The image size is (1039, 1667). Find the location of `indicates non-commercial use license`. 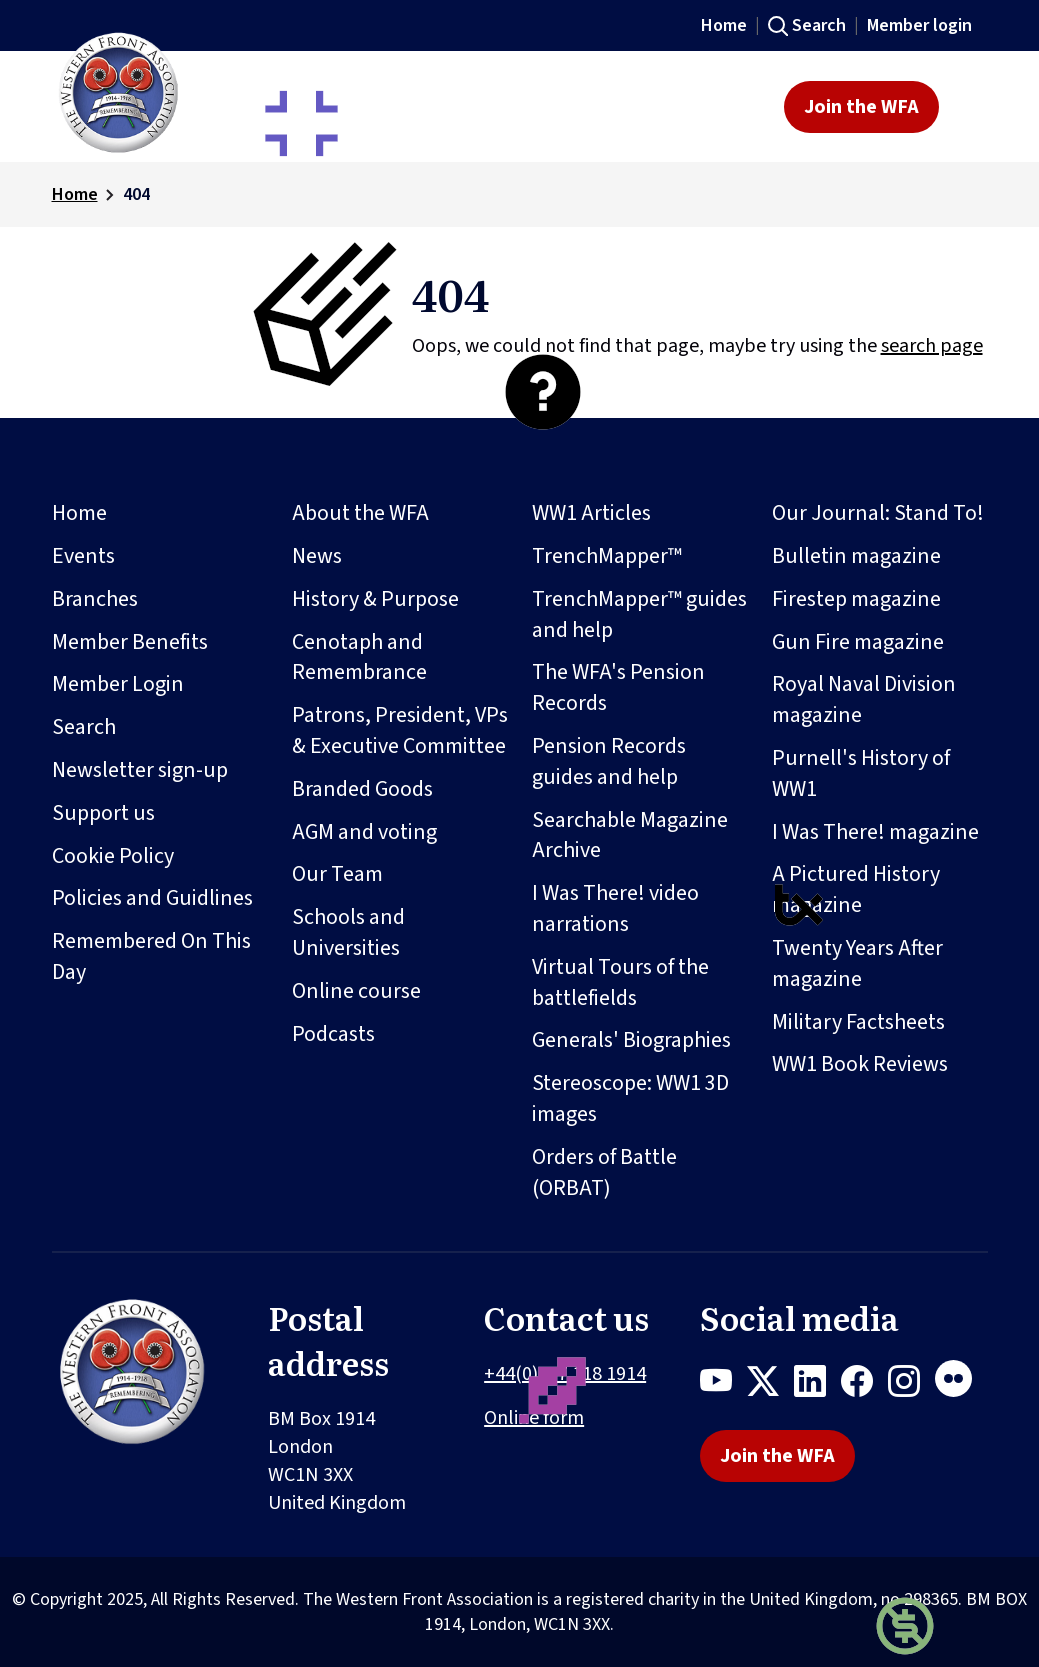

indicates non-commercial use license is located at coordinates (905, 1626).